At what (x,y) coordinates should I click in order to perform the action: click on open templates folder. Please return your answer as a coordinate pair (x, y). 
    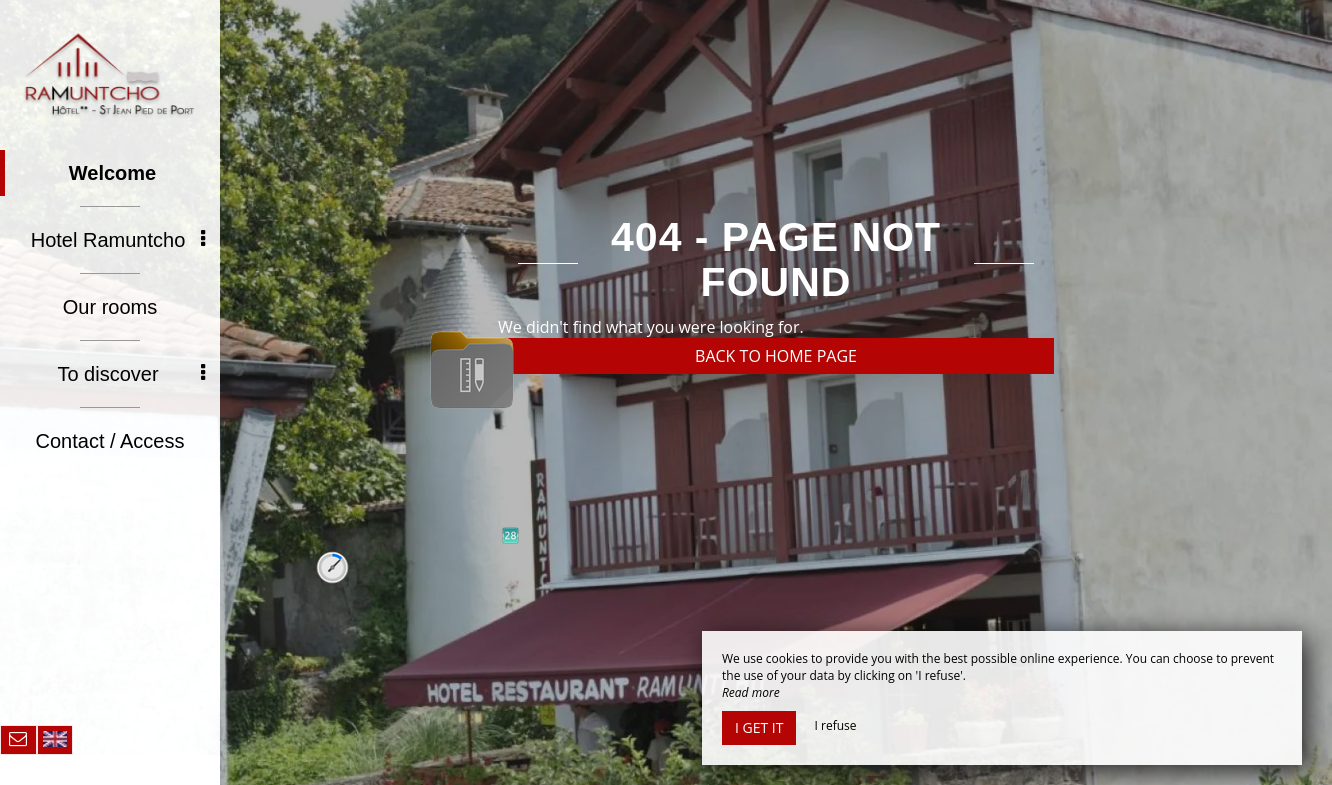
    Looking at the image, I should click on (472, 370).